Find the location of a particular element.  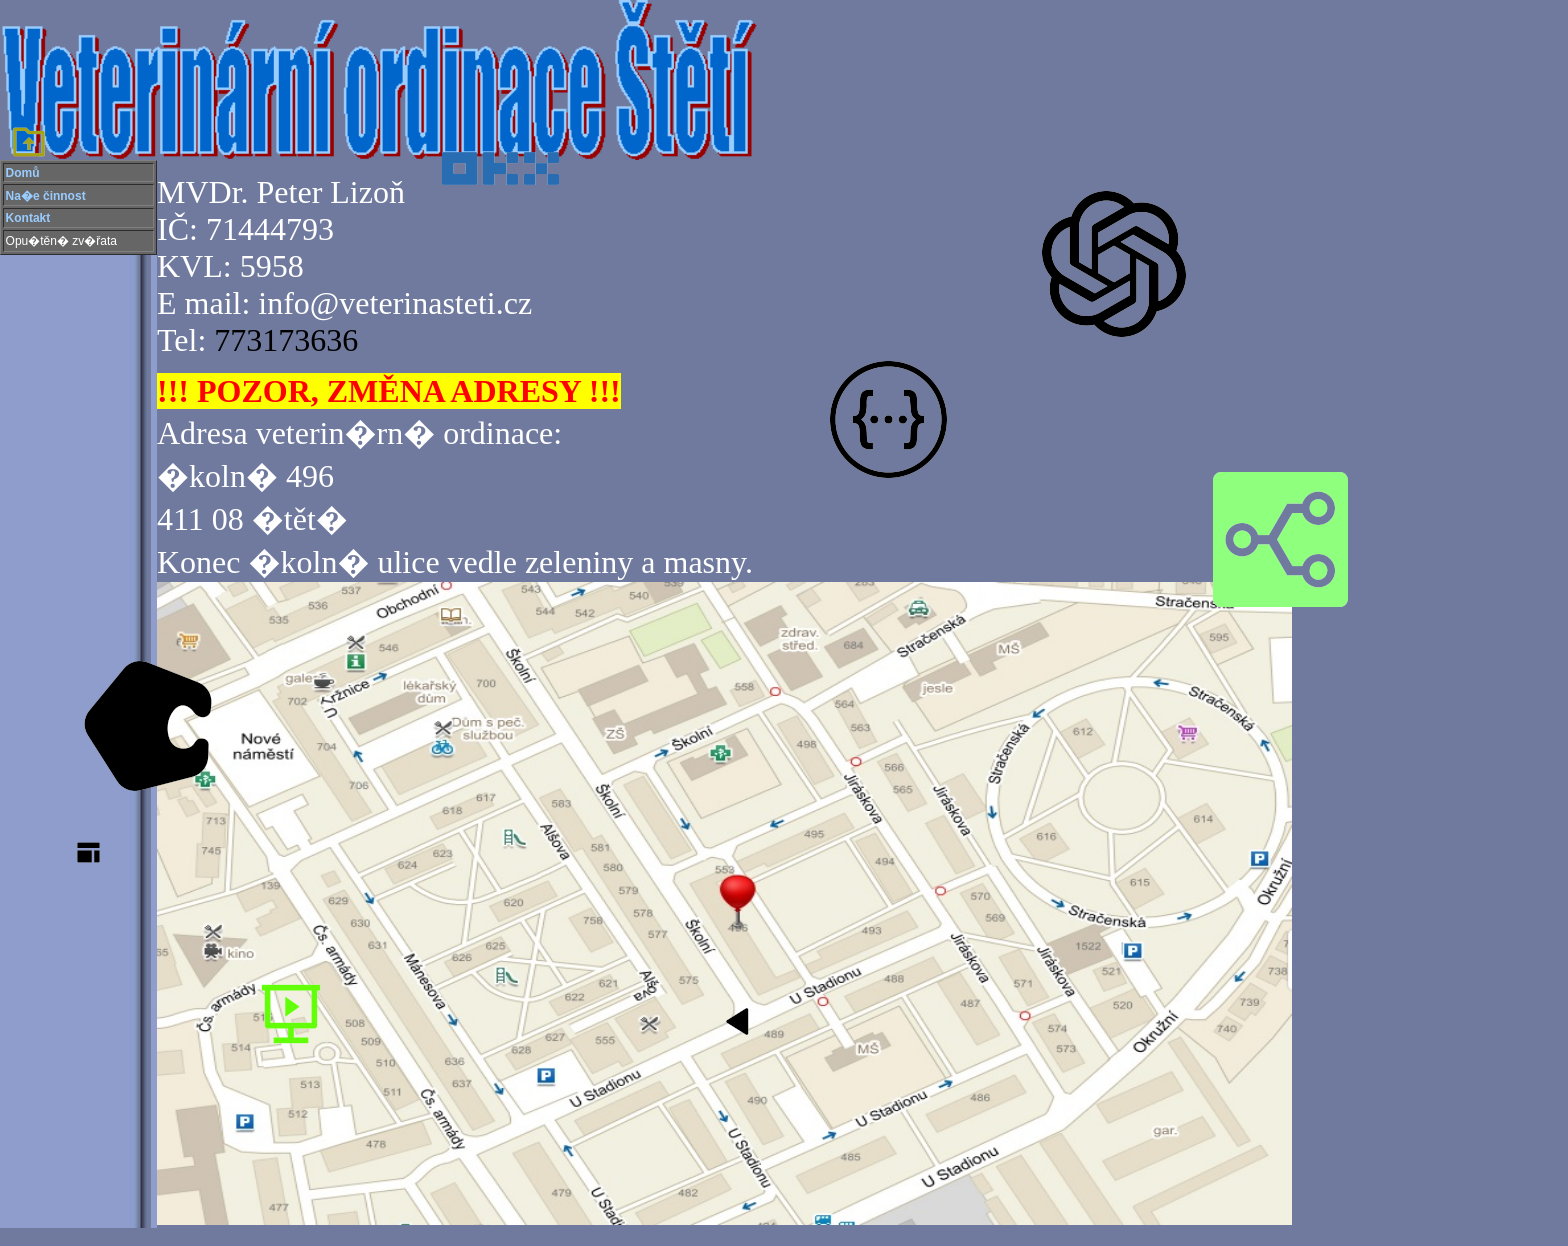

Swagger API documentation tool logo is located at coordinates (888, 419).